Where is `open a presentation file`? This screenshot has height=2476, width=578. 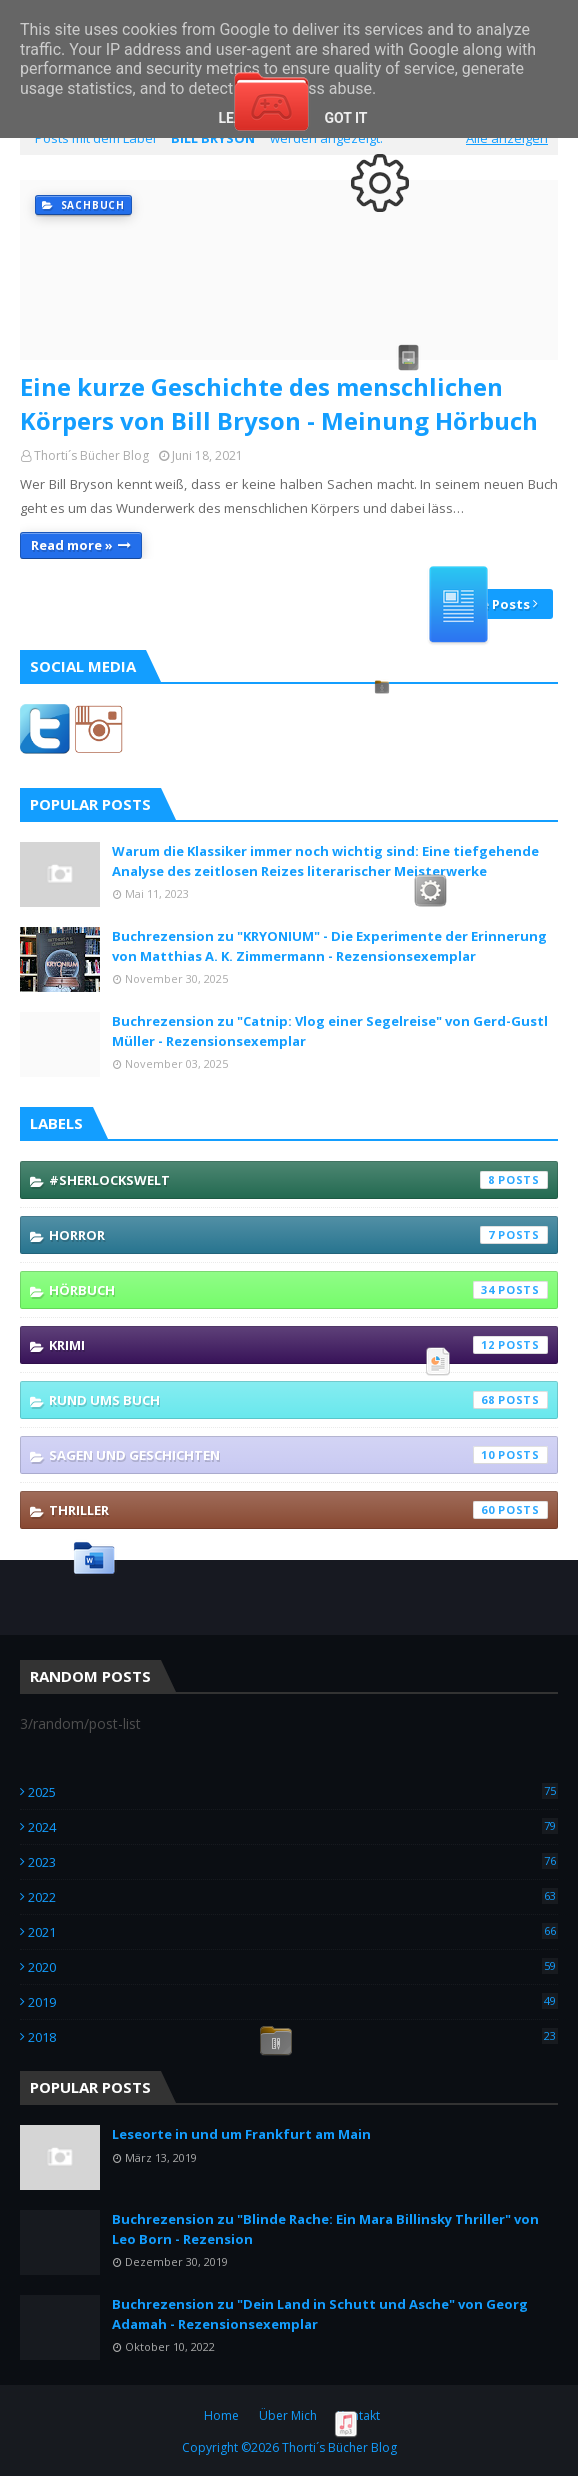
open a presentation file is located at coordinates (438, 1361).